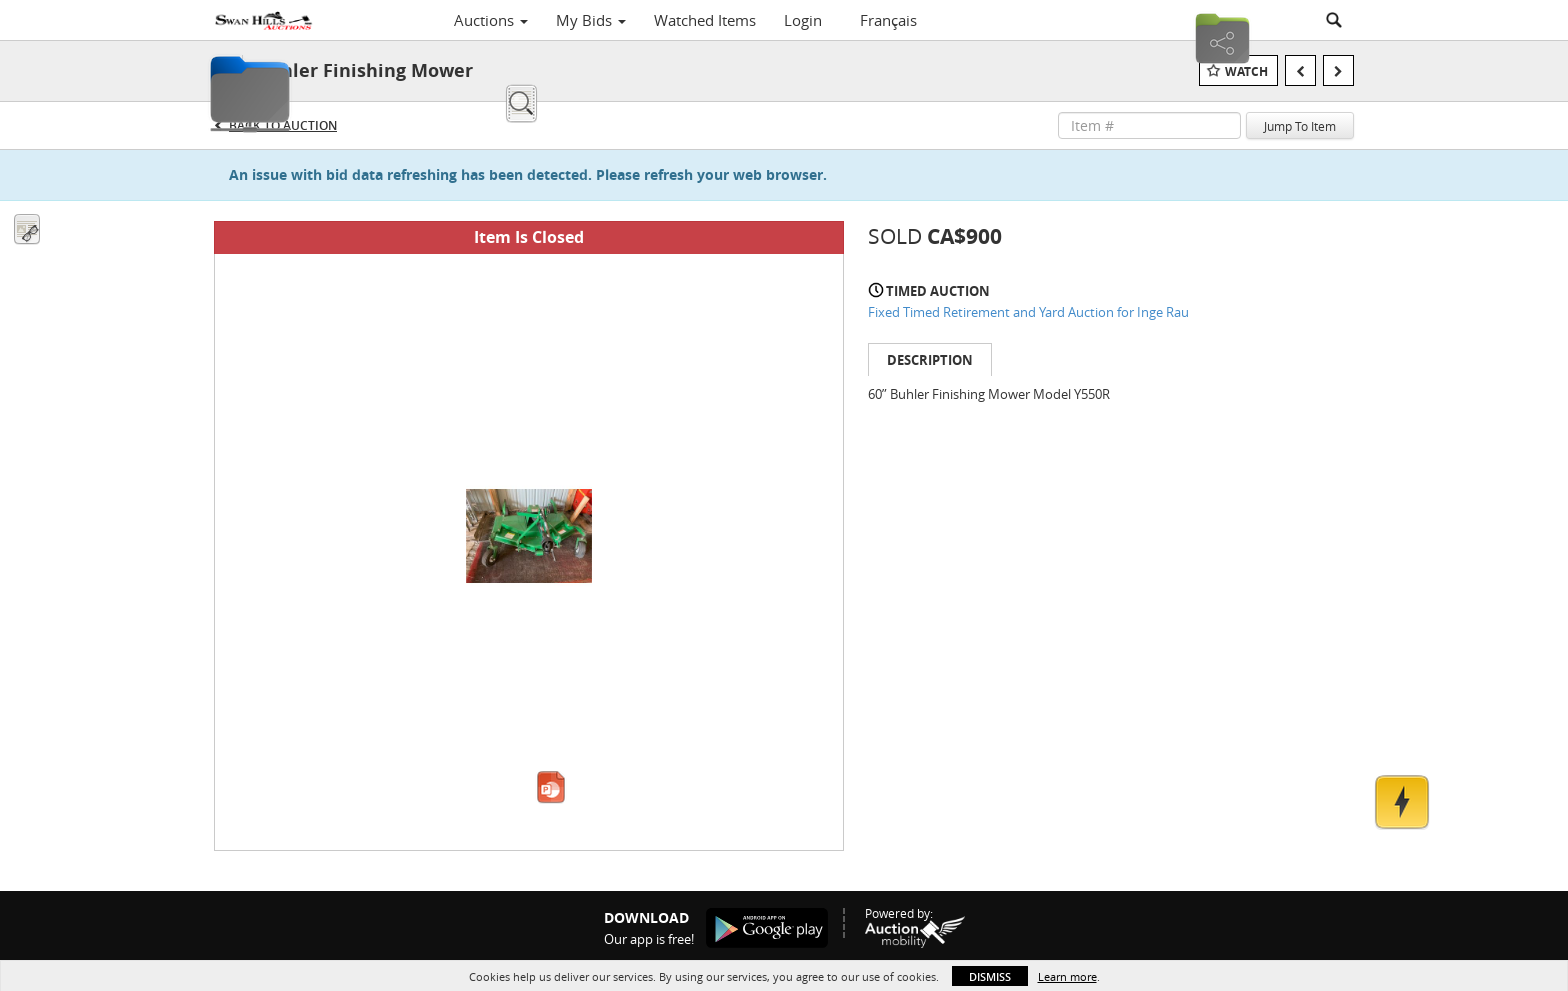  What do you see at coordinates (27, 229) in the screenshot?
I see `open the documents app` at bounding box center [27, 229].